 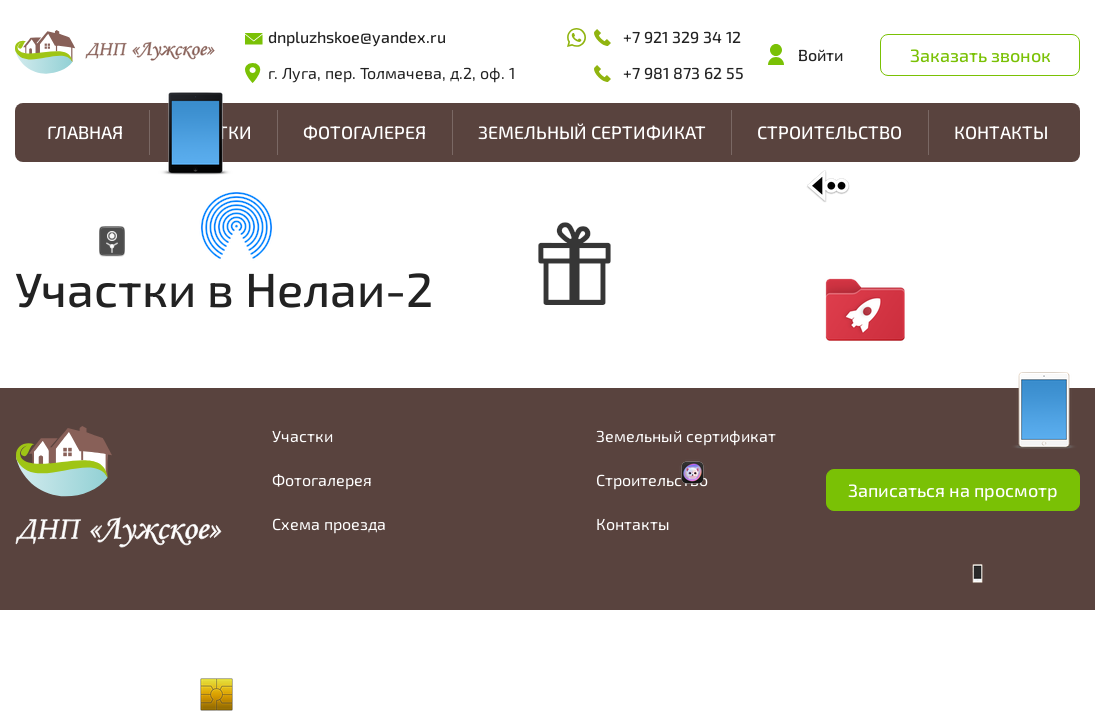 I want to click on iPod nano device connected, so click(x=977, y=573).